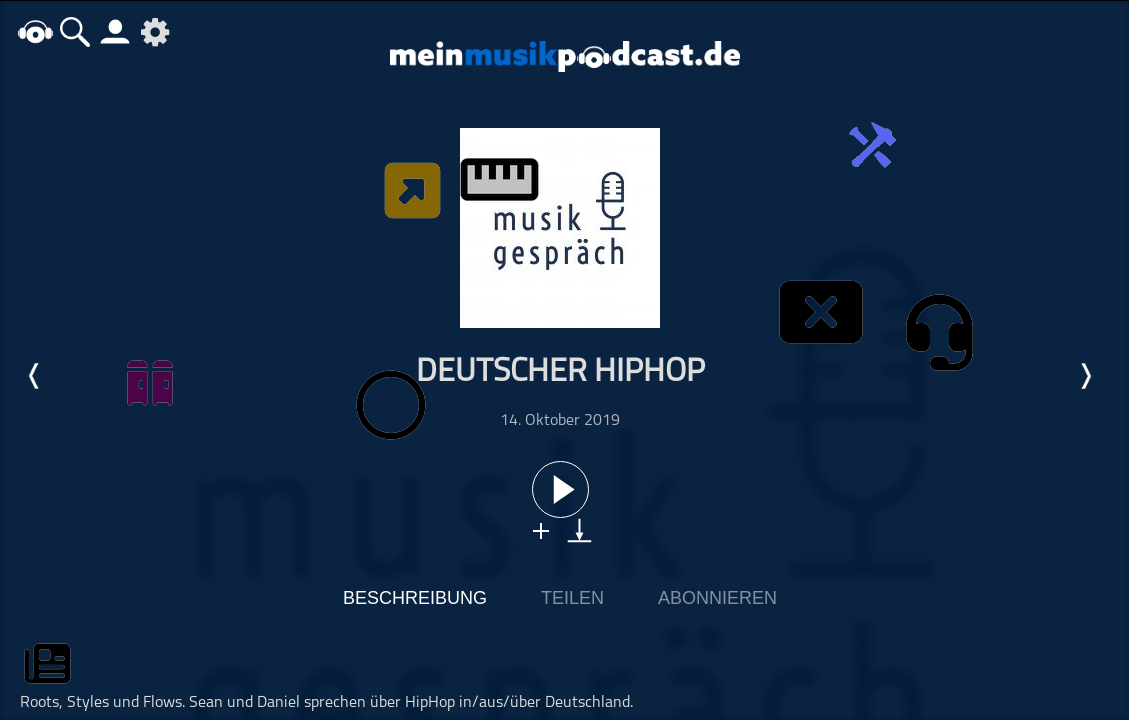 The height and width of the screenshot is (720, 1129). What do you see at coordinates (873, 145) in the screenshot?
I see `indicates a Discord staff member` at bounding box center [873, 145].